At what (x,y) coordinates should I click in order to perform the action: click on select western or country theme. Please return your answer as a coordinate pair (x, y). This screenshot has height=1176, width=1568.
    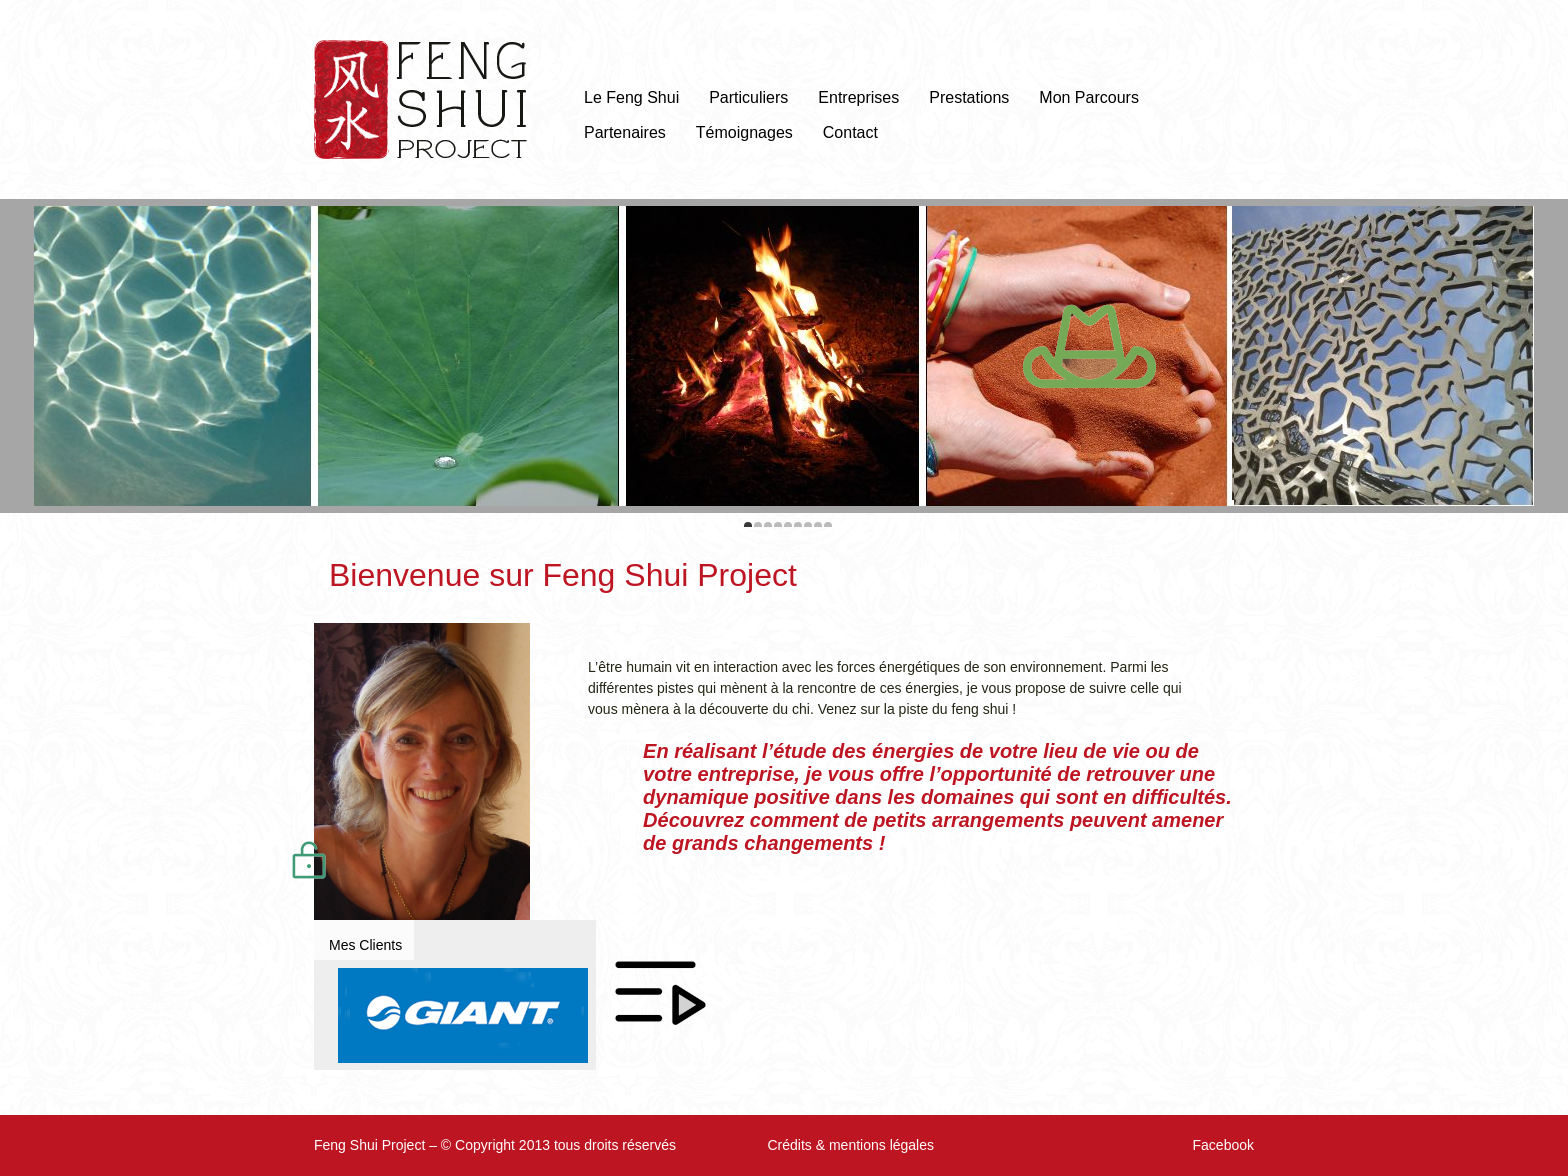
    Looking at the image, I should click on (1089, 350).